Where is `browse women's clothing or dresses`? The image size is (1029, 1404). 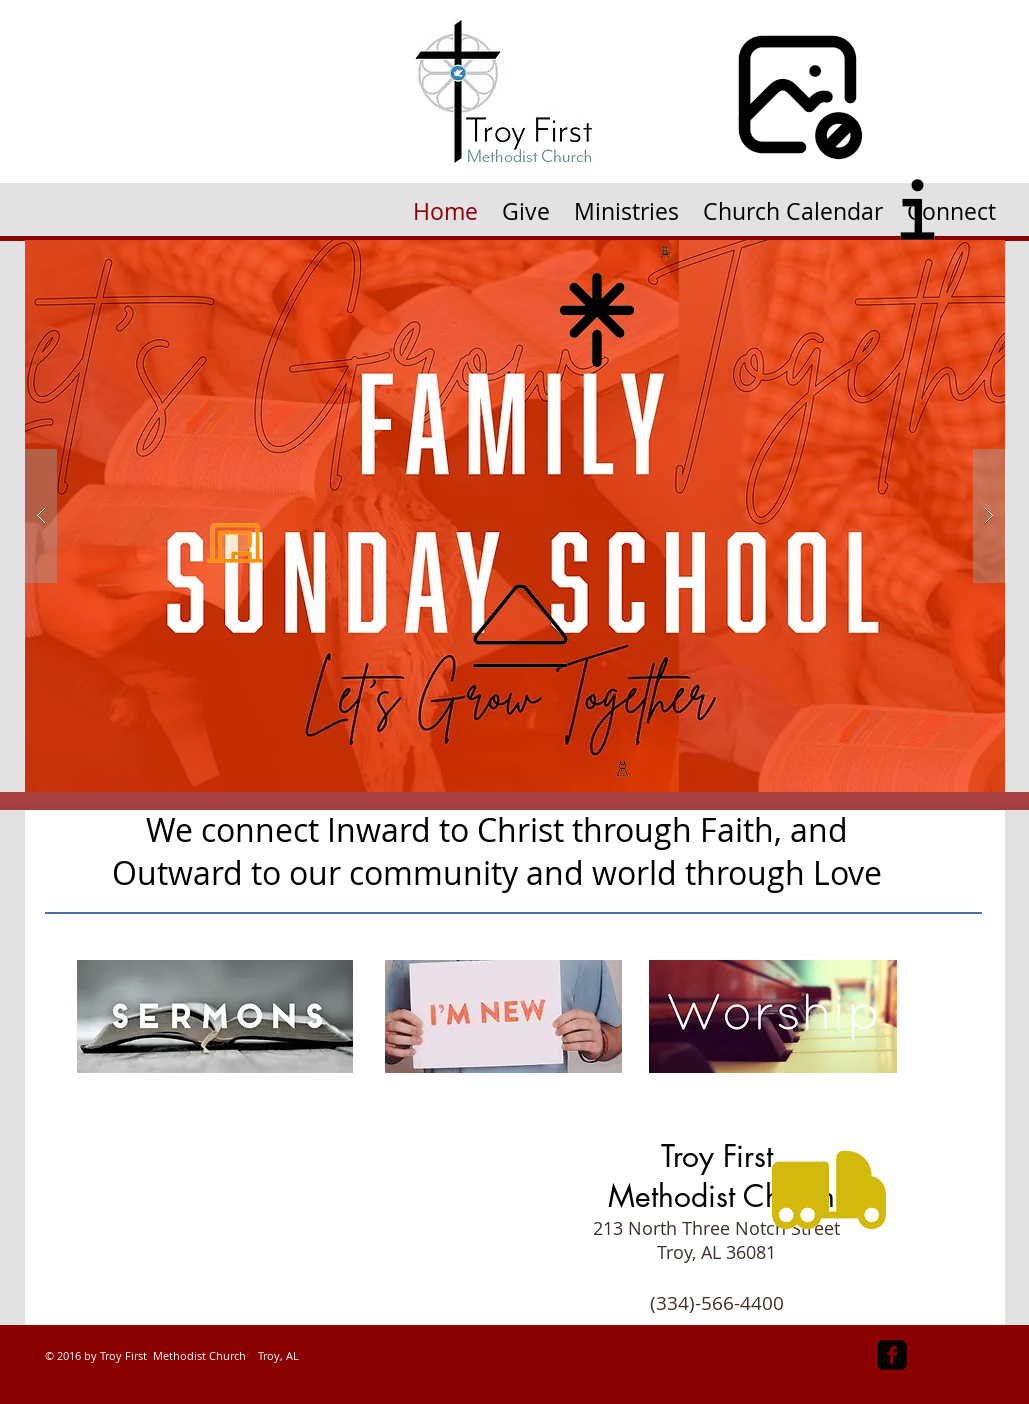
browse women's clothing or dresses is located at coordinates (622, 769).